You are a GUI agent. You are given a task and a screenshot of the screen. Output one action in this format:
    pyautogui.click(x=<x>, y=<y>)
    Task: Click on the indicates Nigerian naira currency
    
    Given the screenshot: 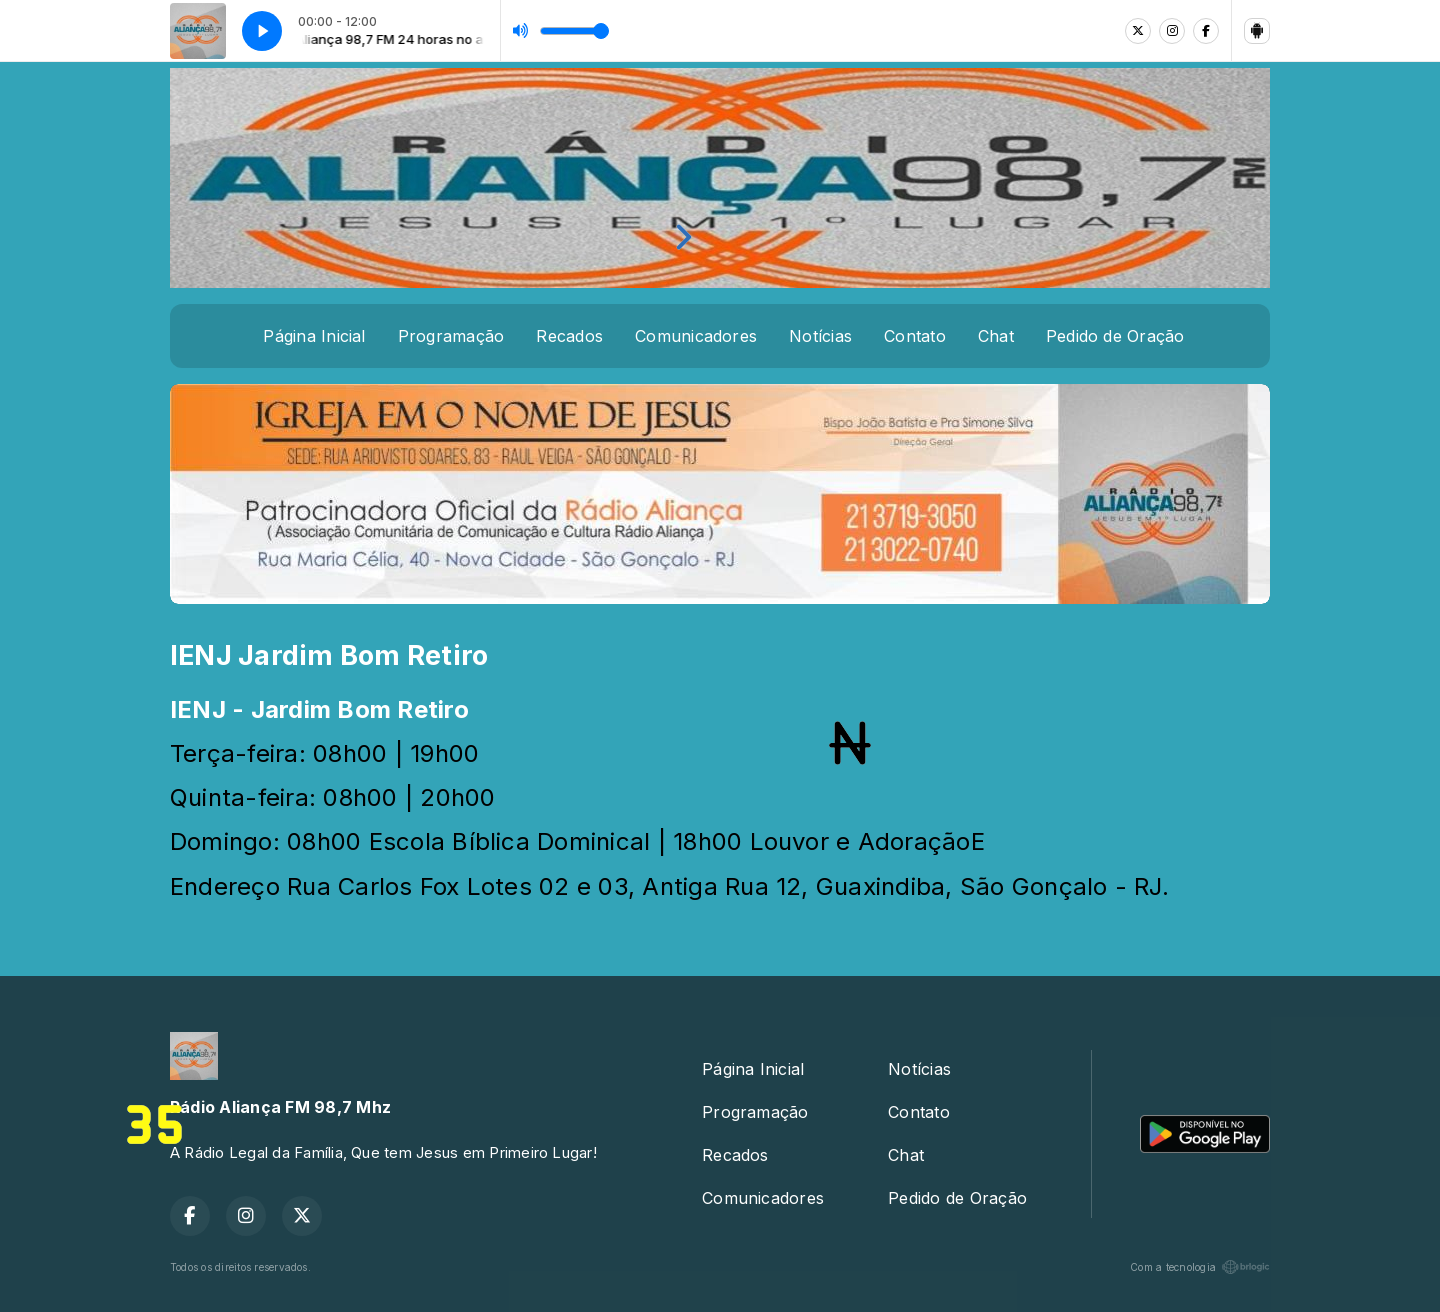 What is the action you would take?
    pyautogui.click(x=850, y=743)
    